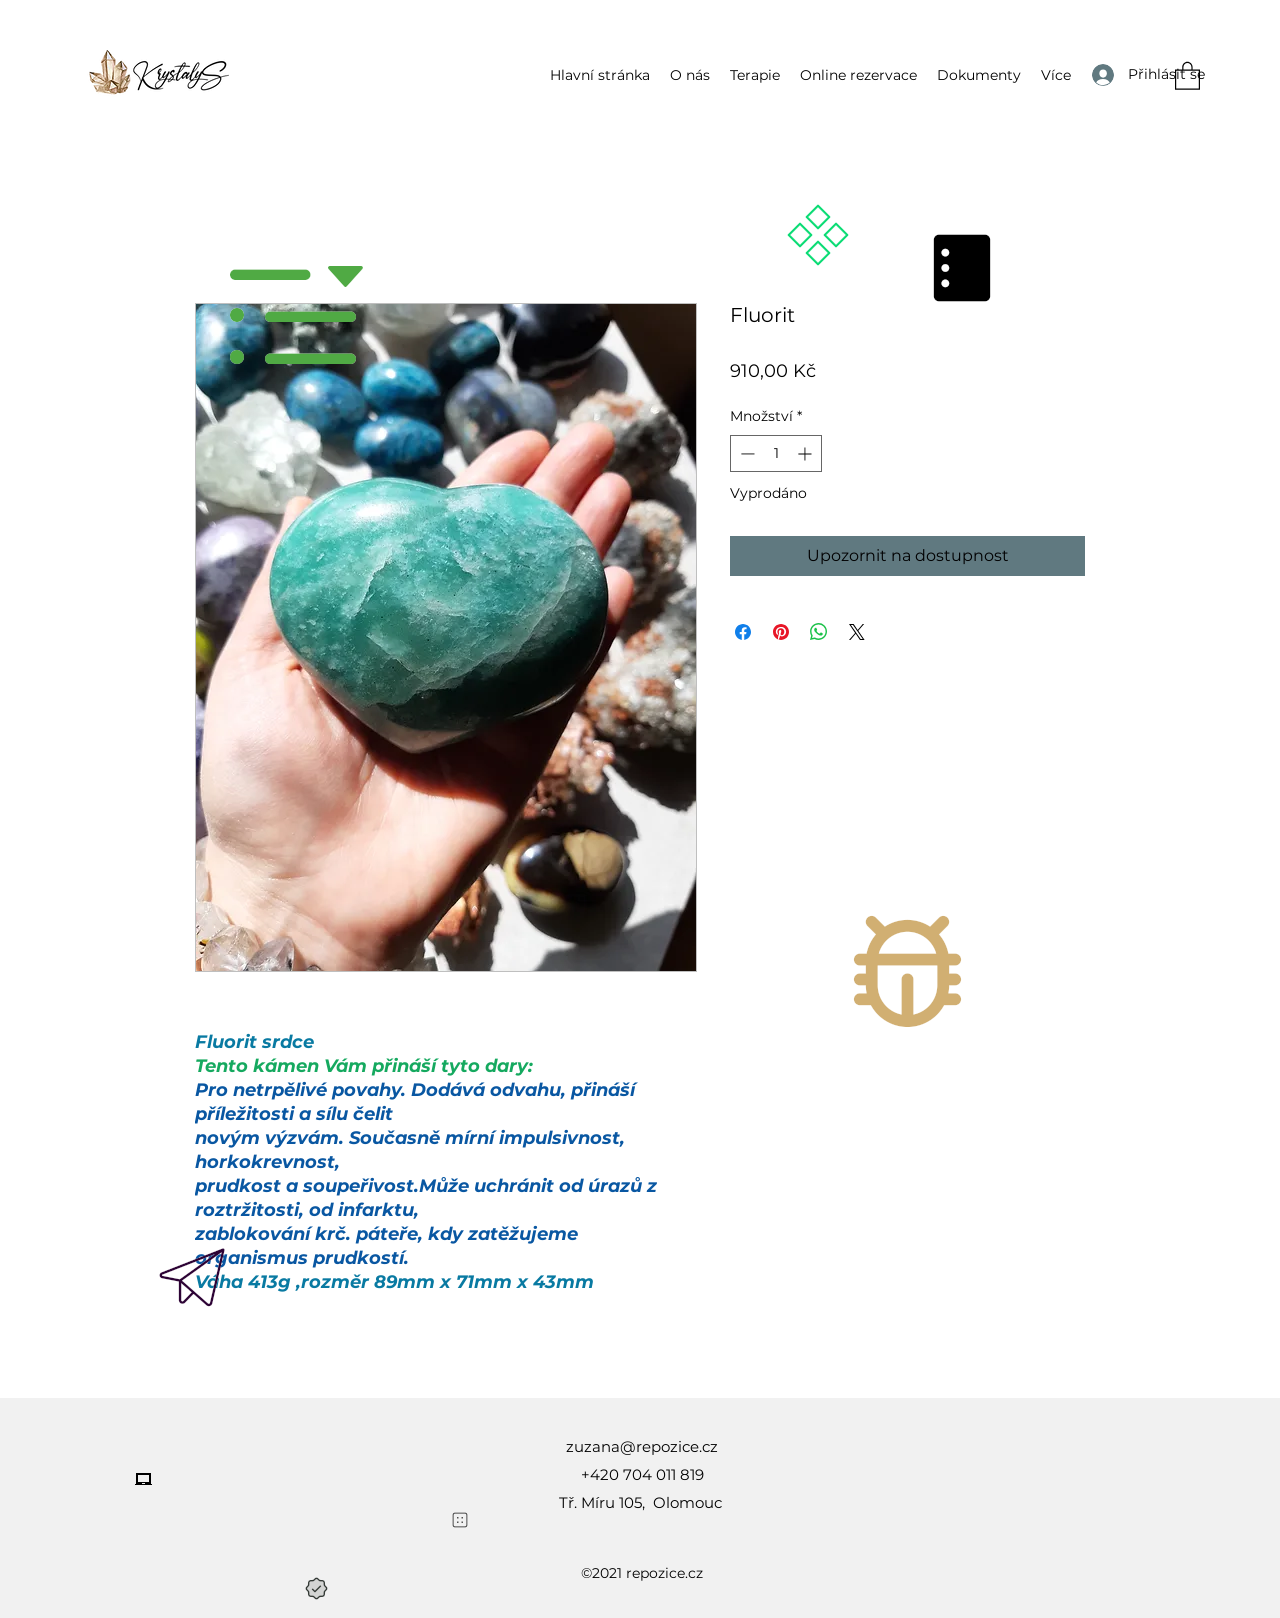 This screenshot has width=1280, height=1618. Describe the element at coordinates (460, 1520) in the screenshot. I see `roll or randomize with a value of four` at that location.